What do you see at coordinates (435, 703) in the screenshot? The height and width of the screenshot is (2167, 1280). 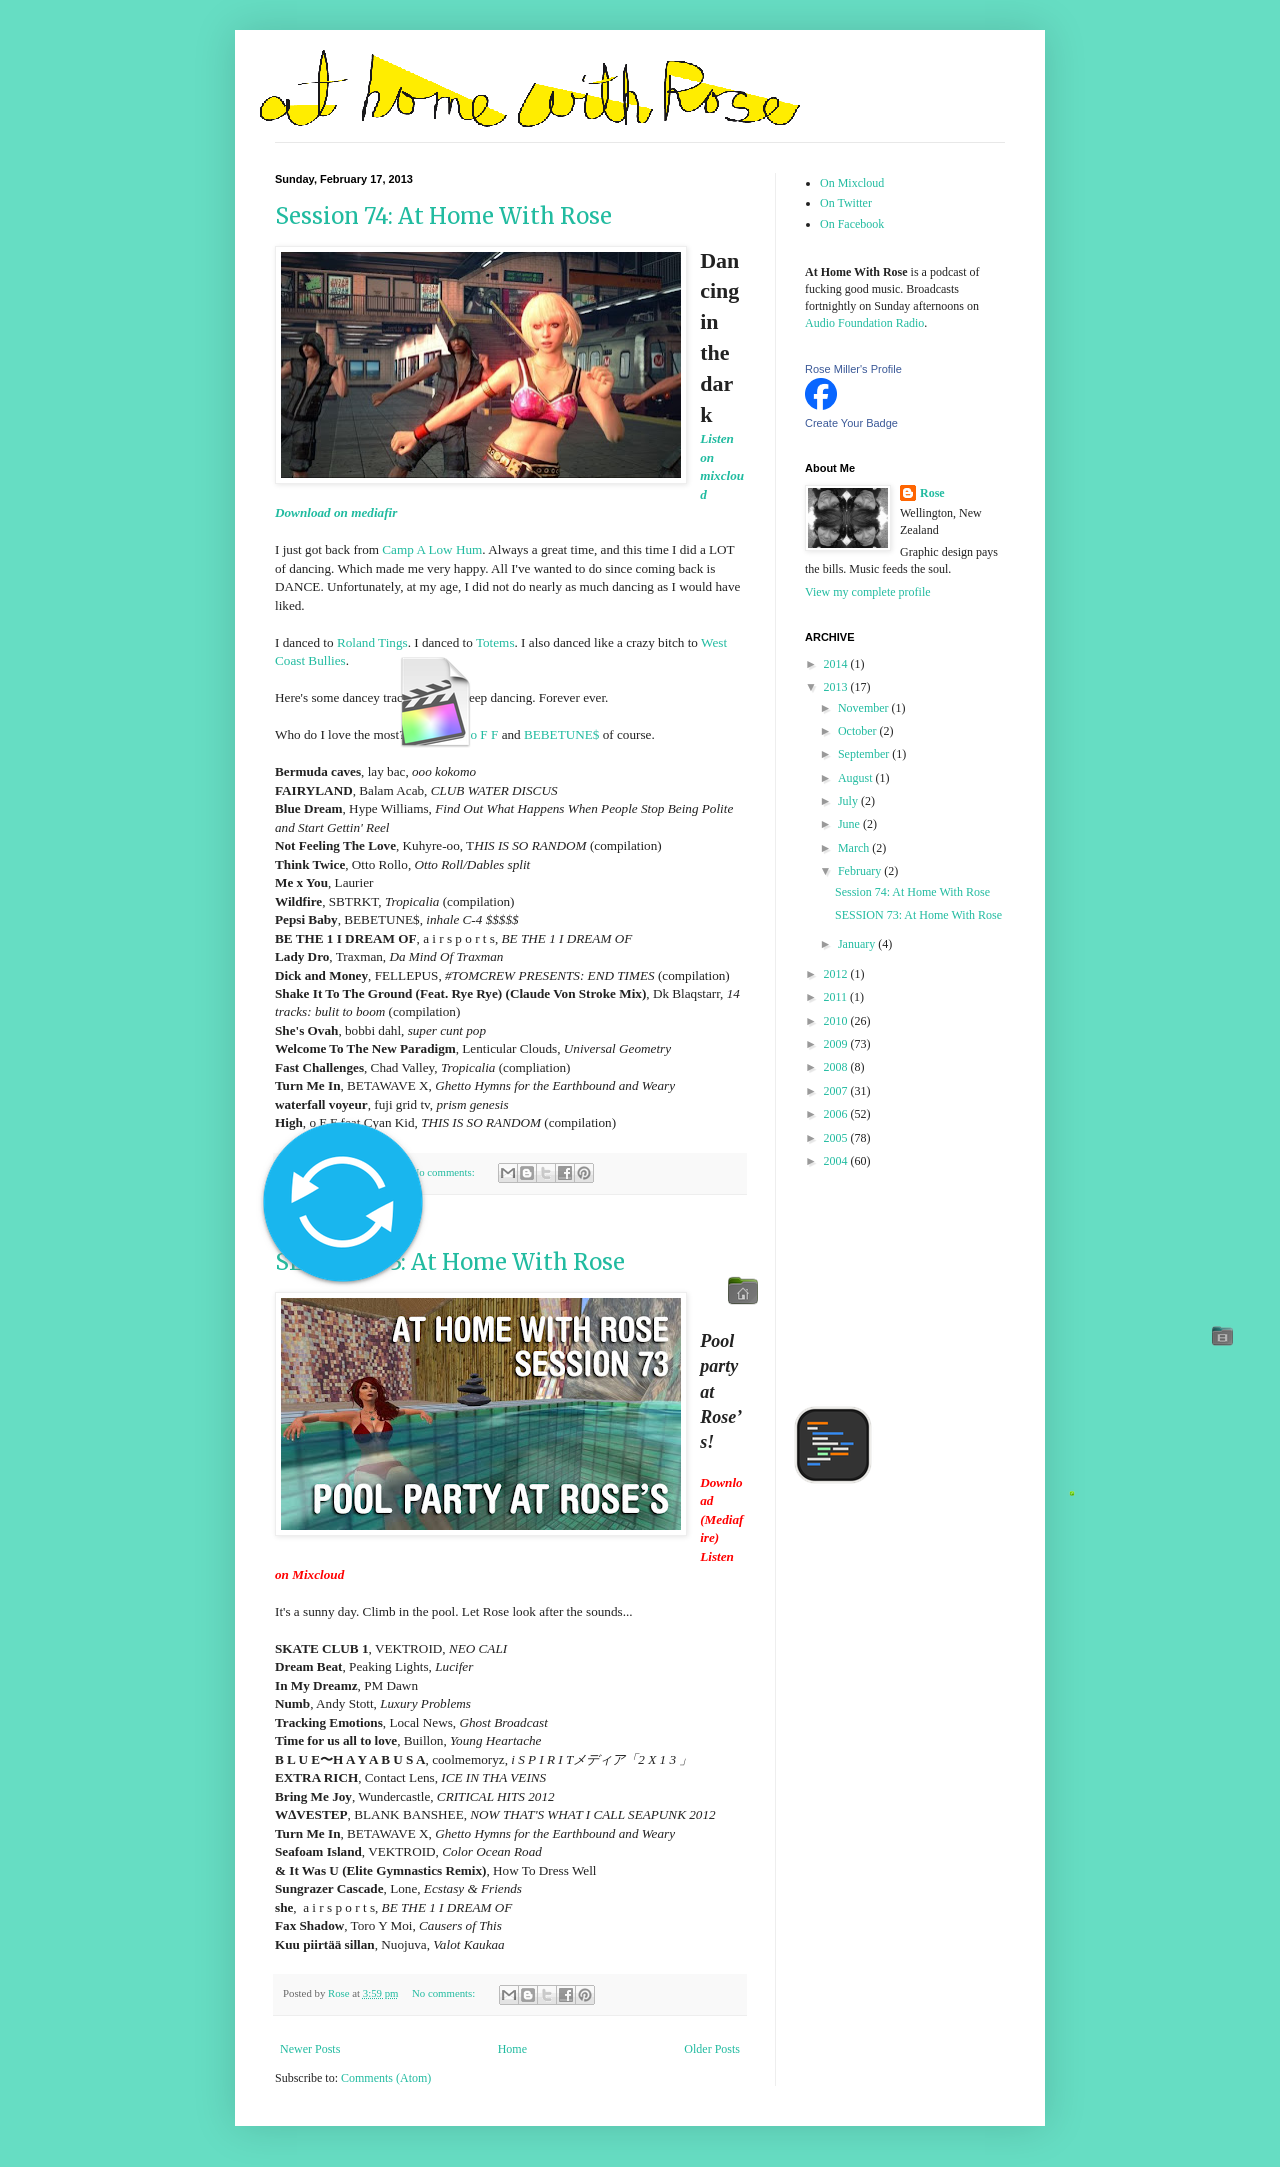 I see `create a new video project in iMovie` at bounding box center [435, 703].